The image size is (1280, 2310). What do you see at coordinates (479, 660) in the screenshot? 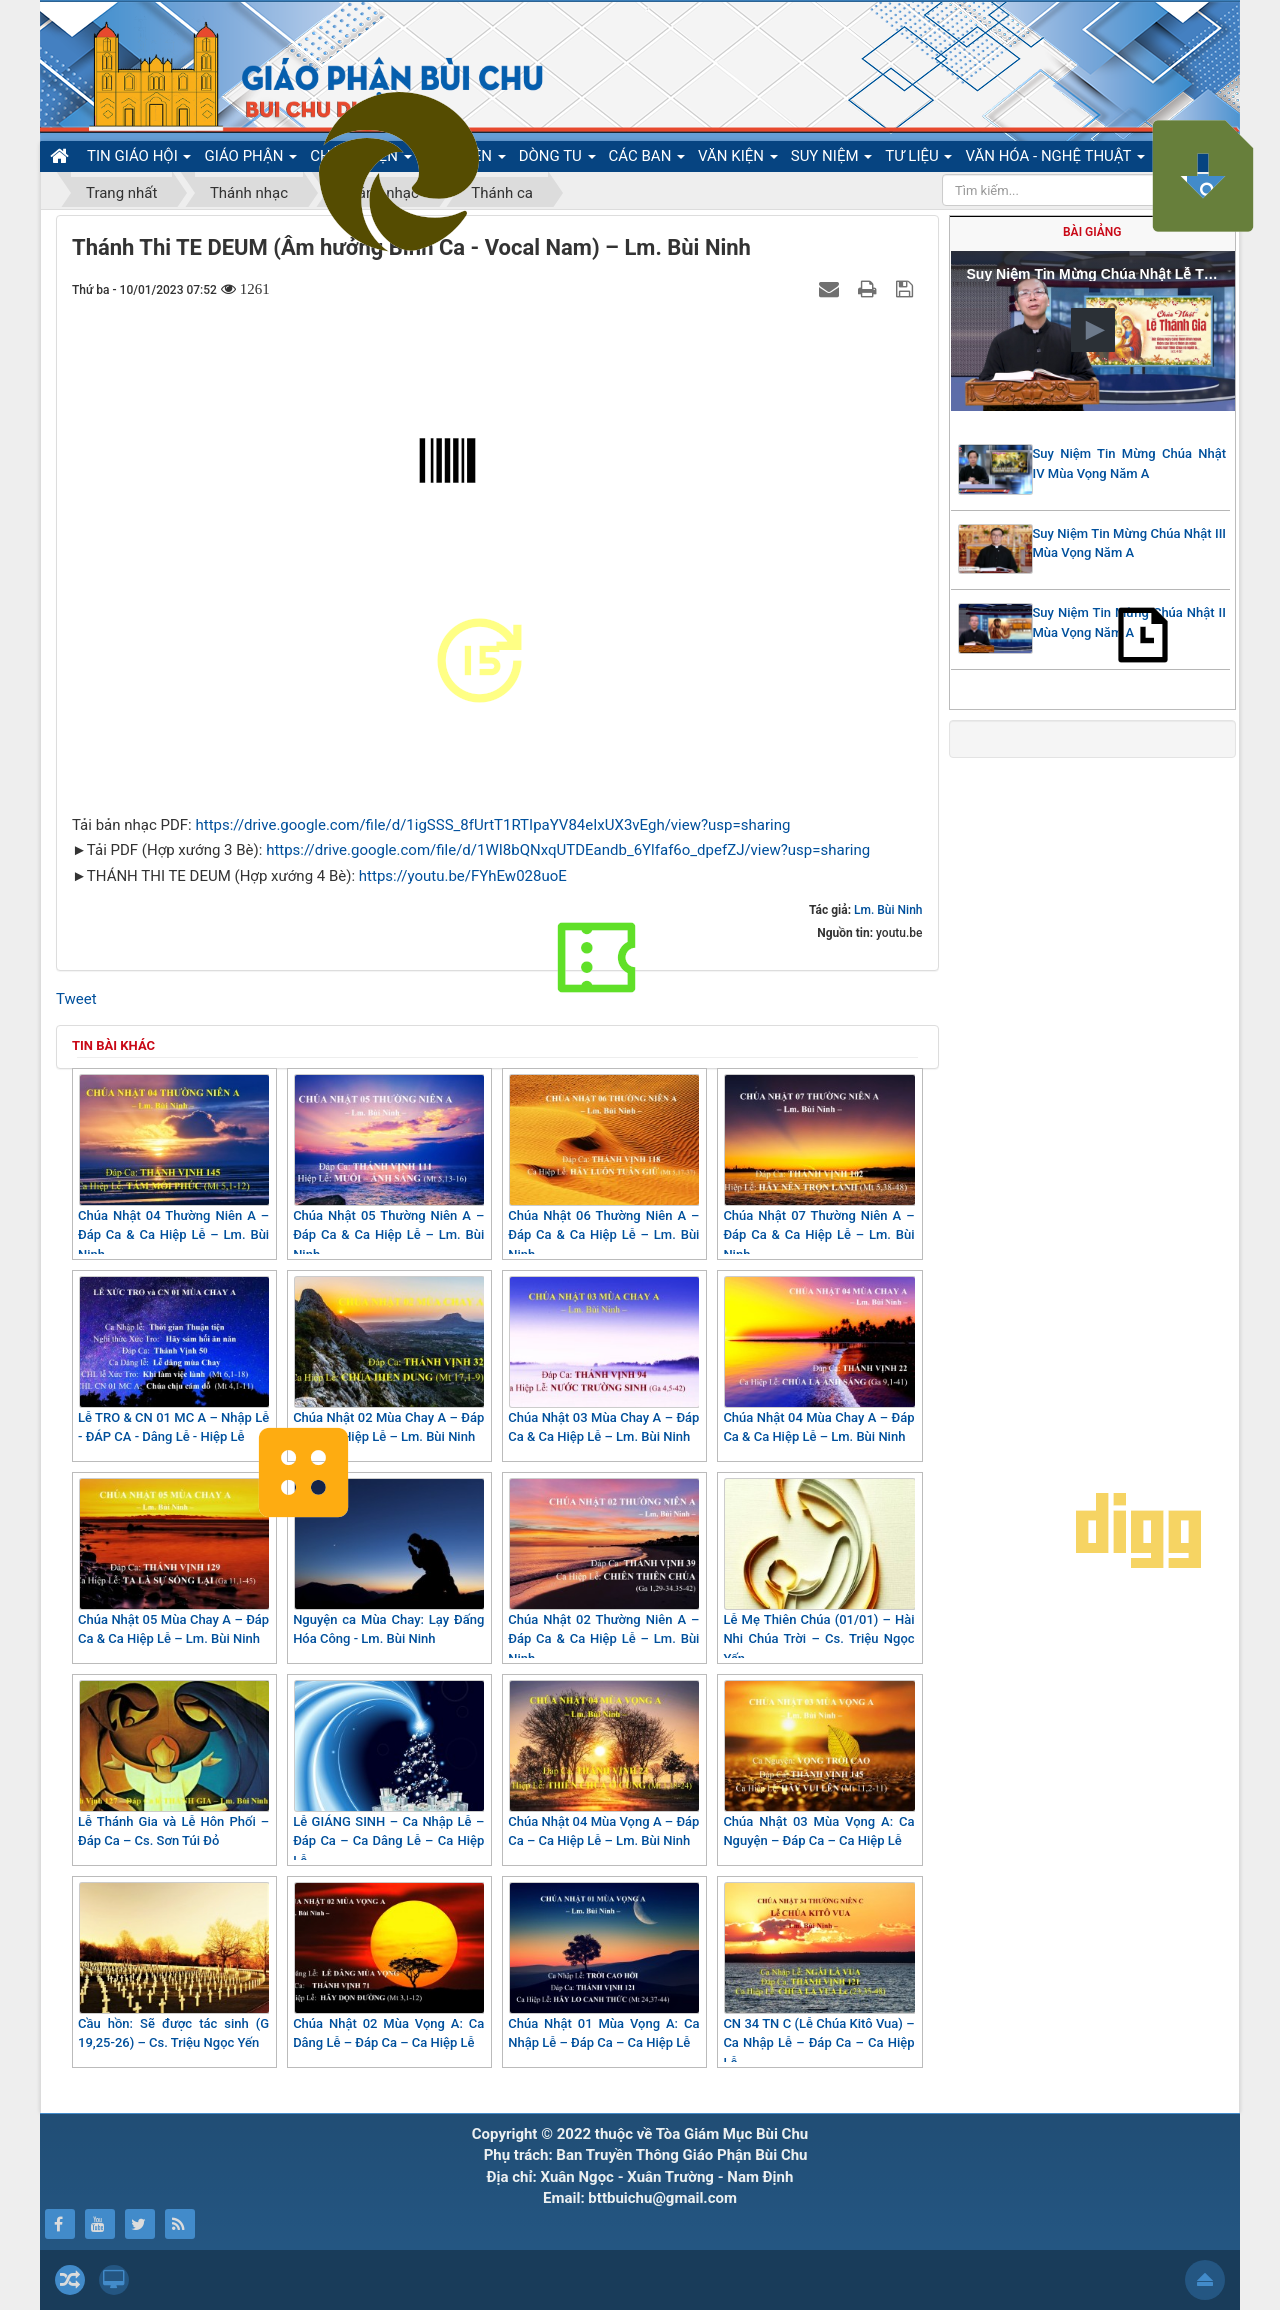
I see `skip forward 15 seconds` at bounding box center [479, 660].